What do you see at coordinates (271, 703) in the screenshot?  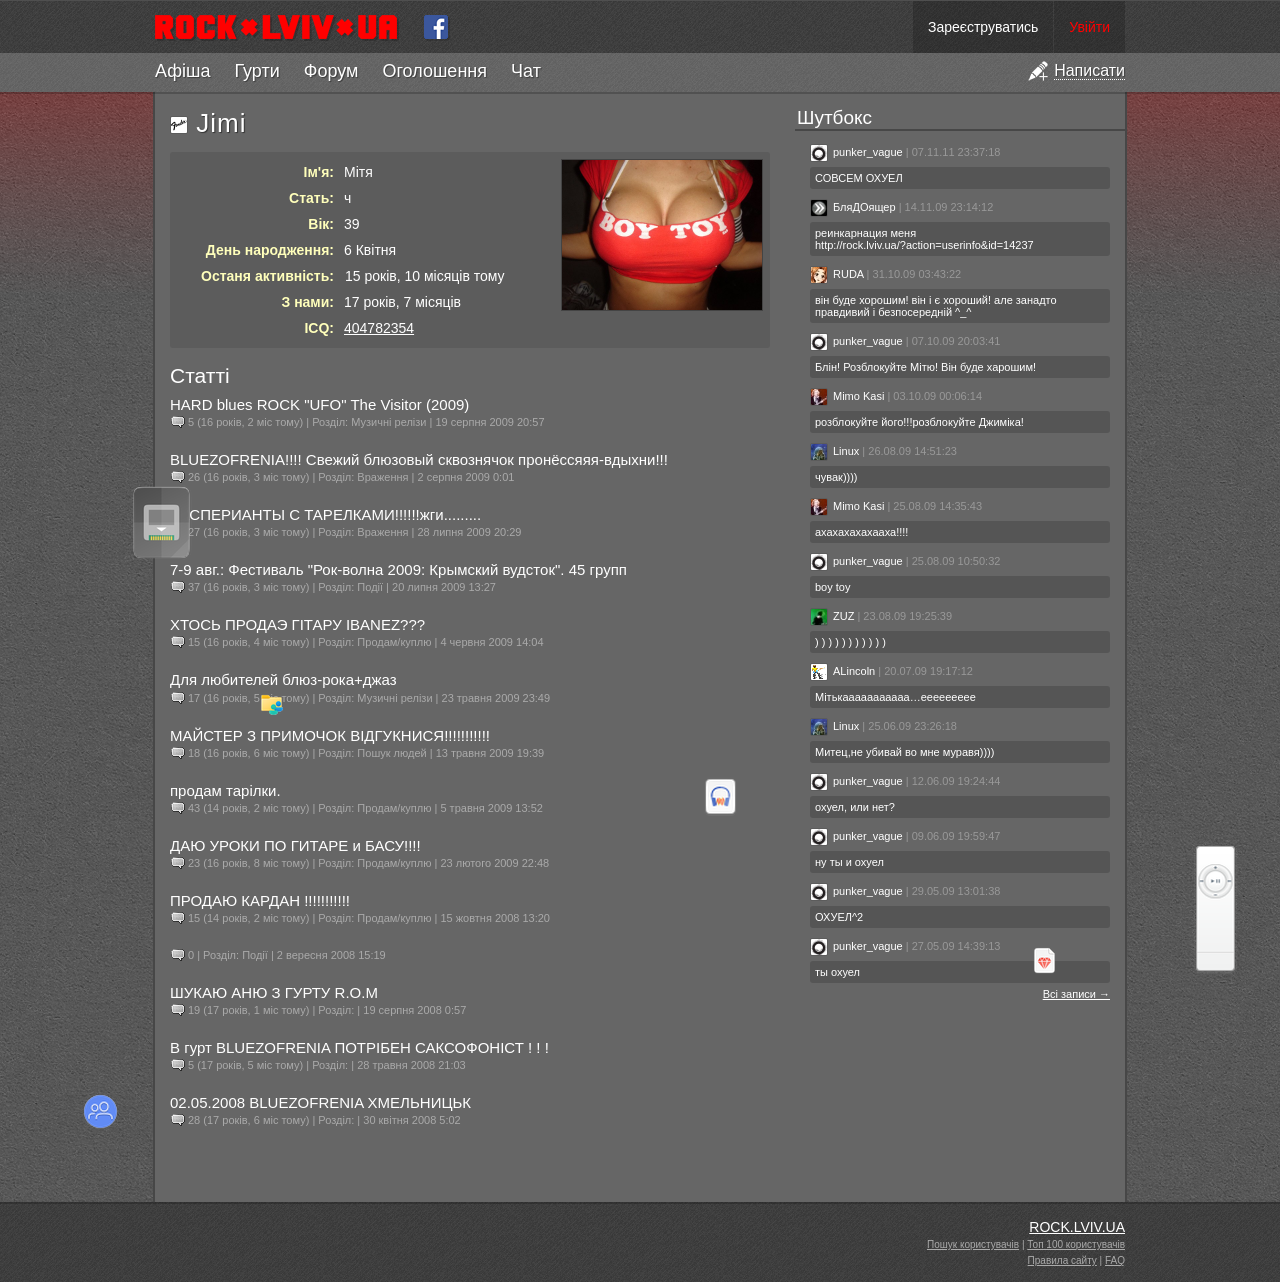 I see `open shared folder` at bounding box center [271, 703].